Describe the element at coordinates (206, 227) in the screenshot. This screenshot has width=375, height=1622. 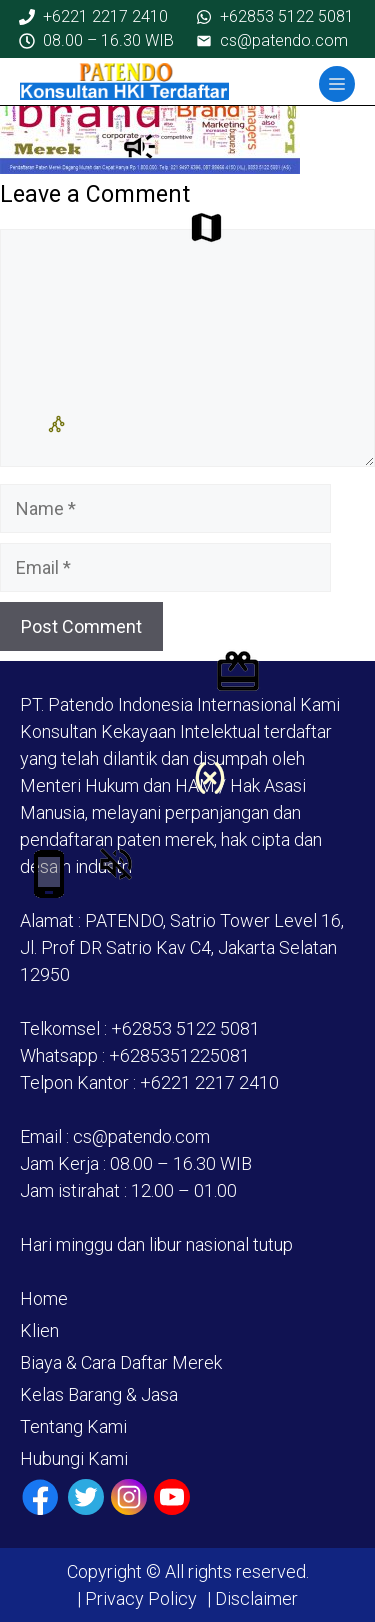
I see `open map view` at that location.